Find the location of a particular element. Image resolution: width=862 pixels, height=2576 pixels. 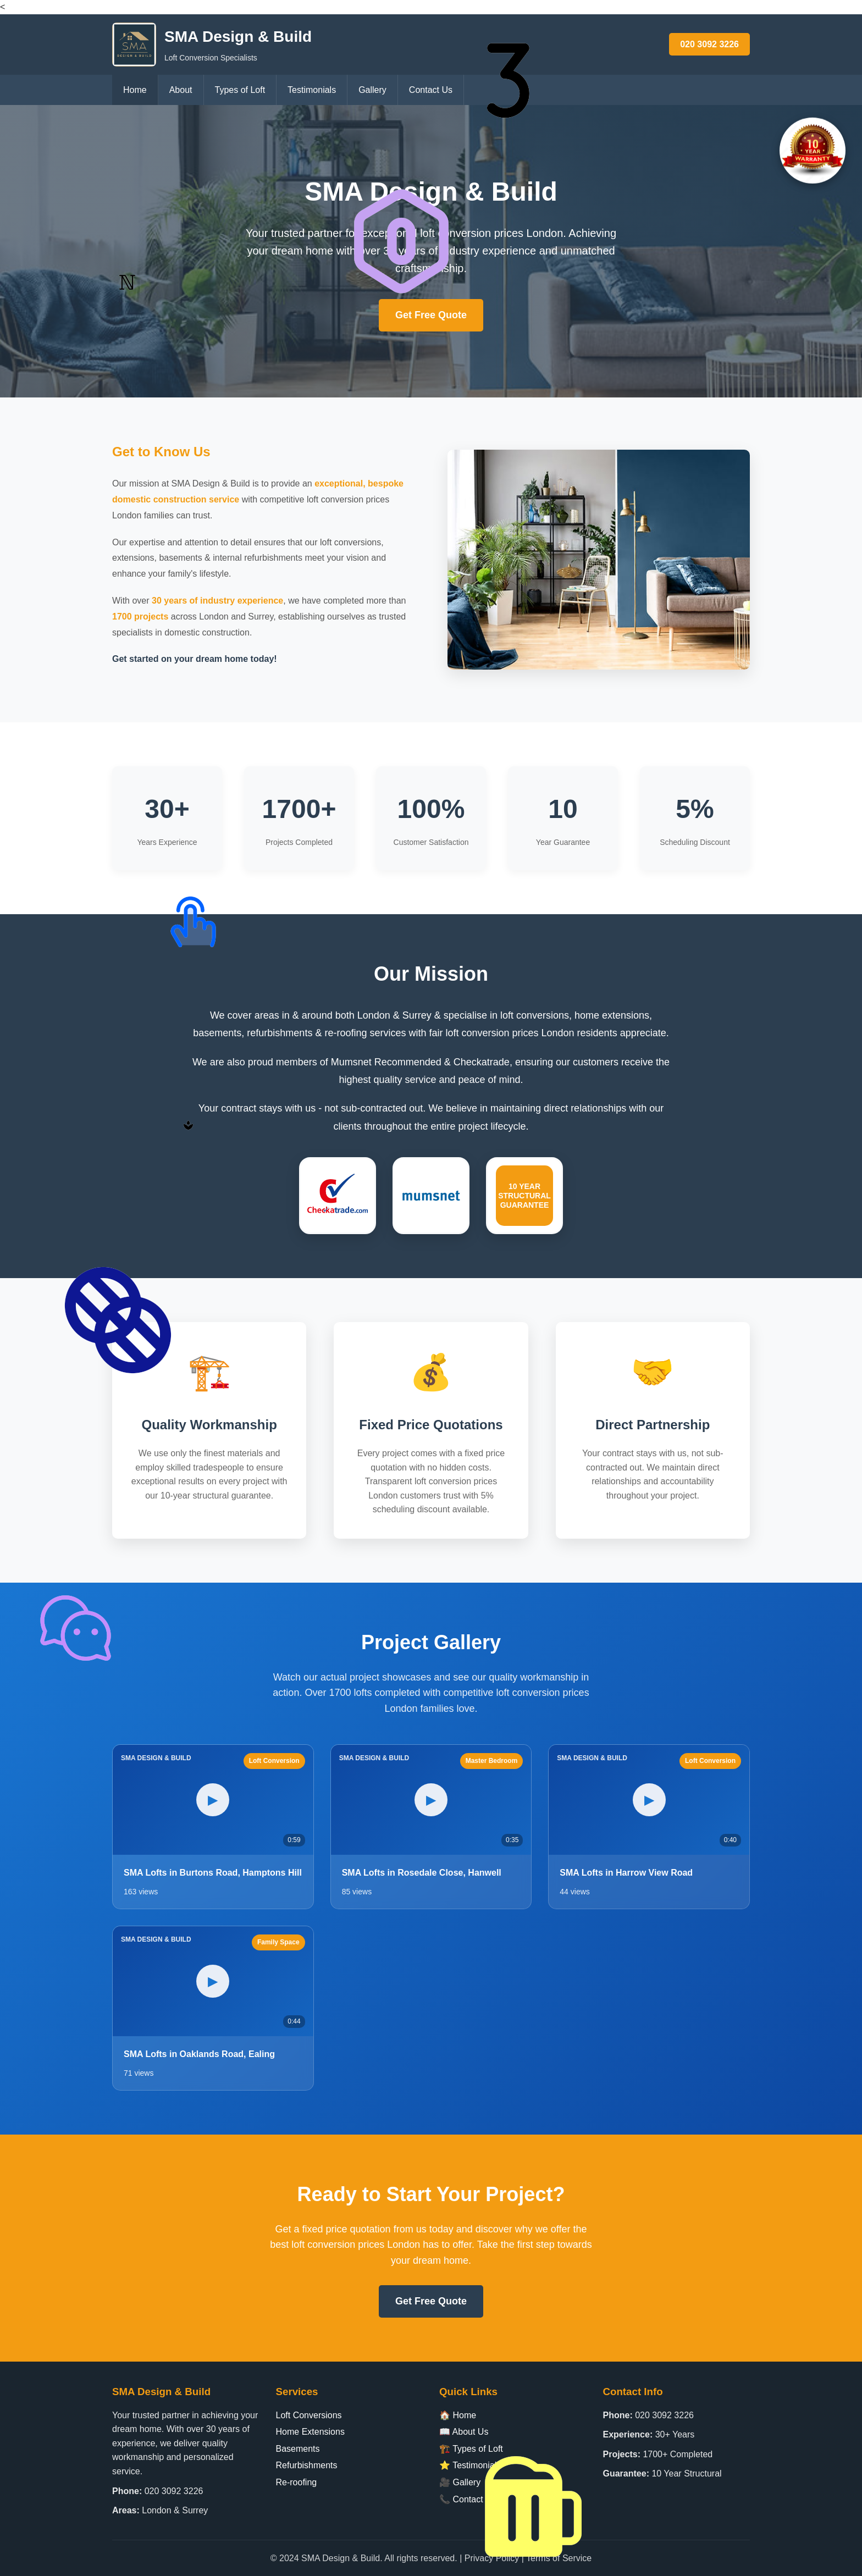

open wechat messaging app is located at coordinates (75, 1628).